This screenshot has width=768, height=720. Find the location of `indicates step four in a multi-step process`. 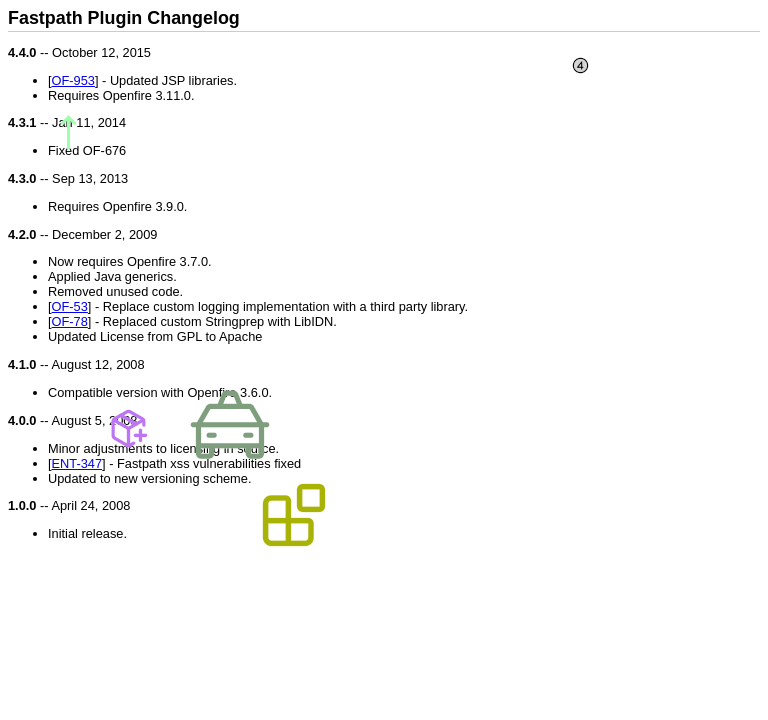

indicates step four in a multi-step process is located at coordinates (580, 65).